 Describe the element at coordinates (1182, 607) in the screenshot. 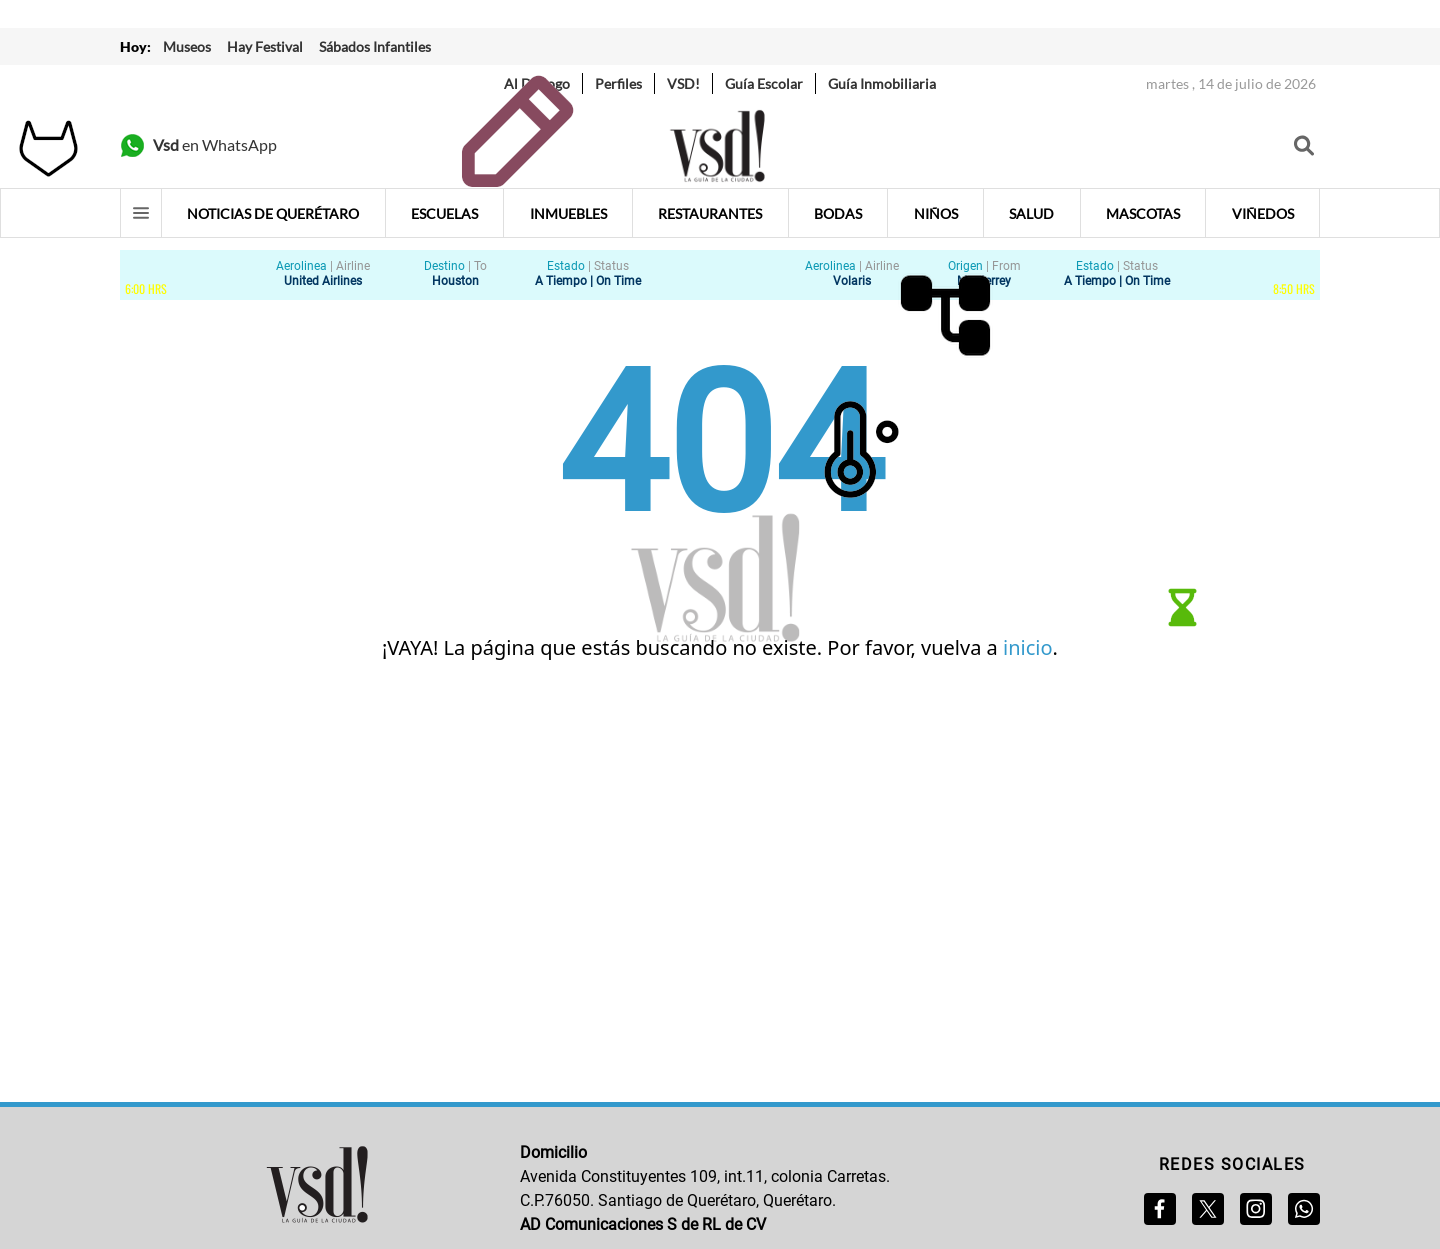

I see `indicates time remaining or countdown in progress` at that location.